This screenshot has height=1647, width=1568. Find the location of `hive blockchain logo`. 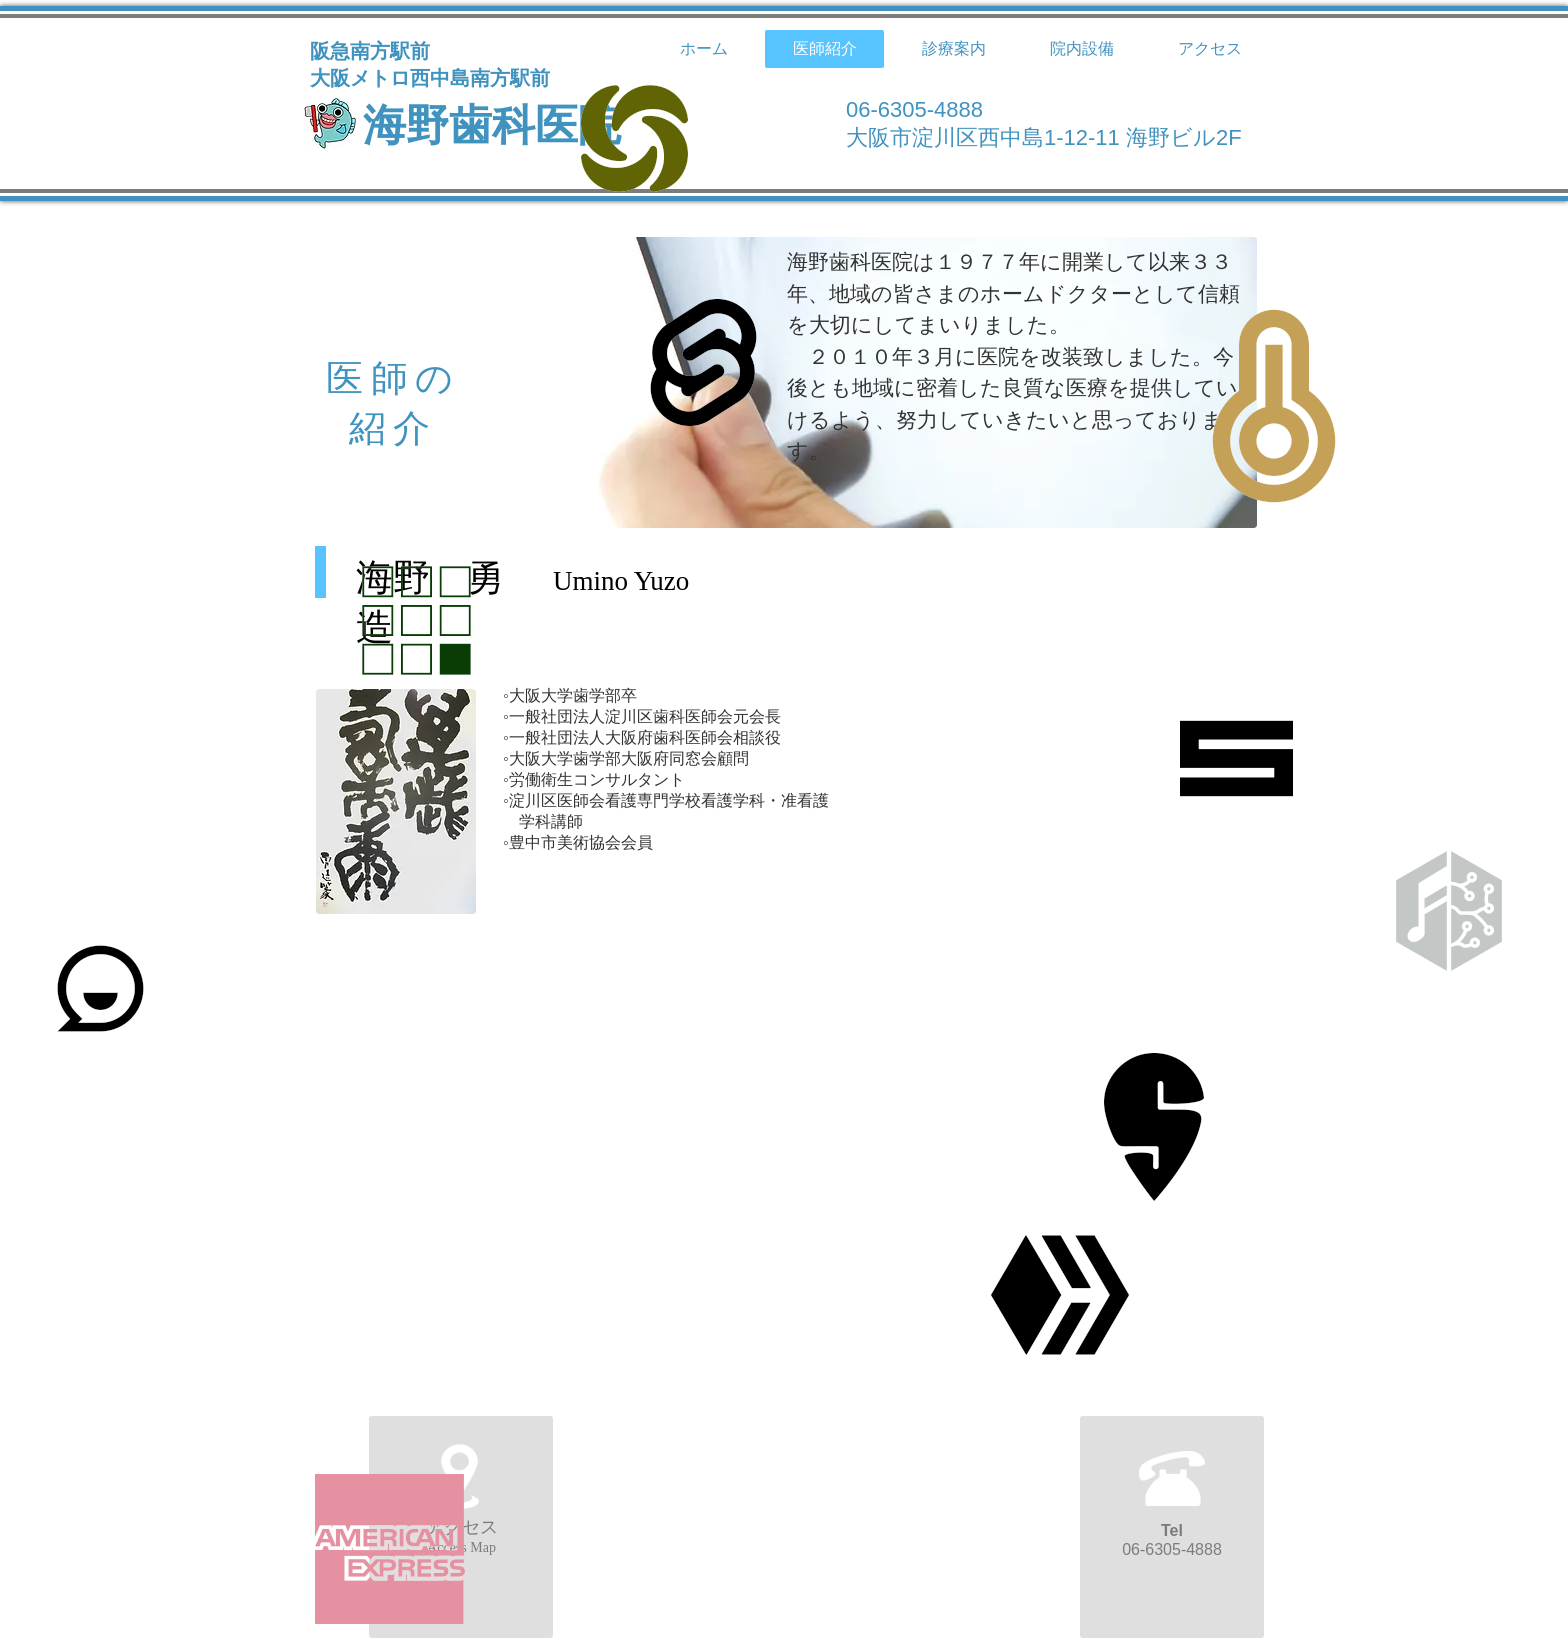

hive blockchain logo is located at coordinates (1060, 1295).